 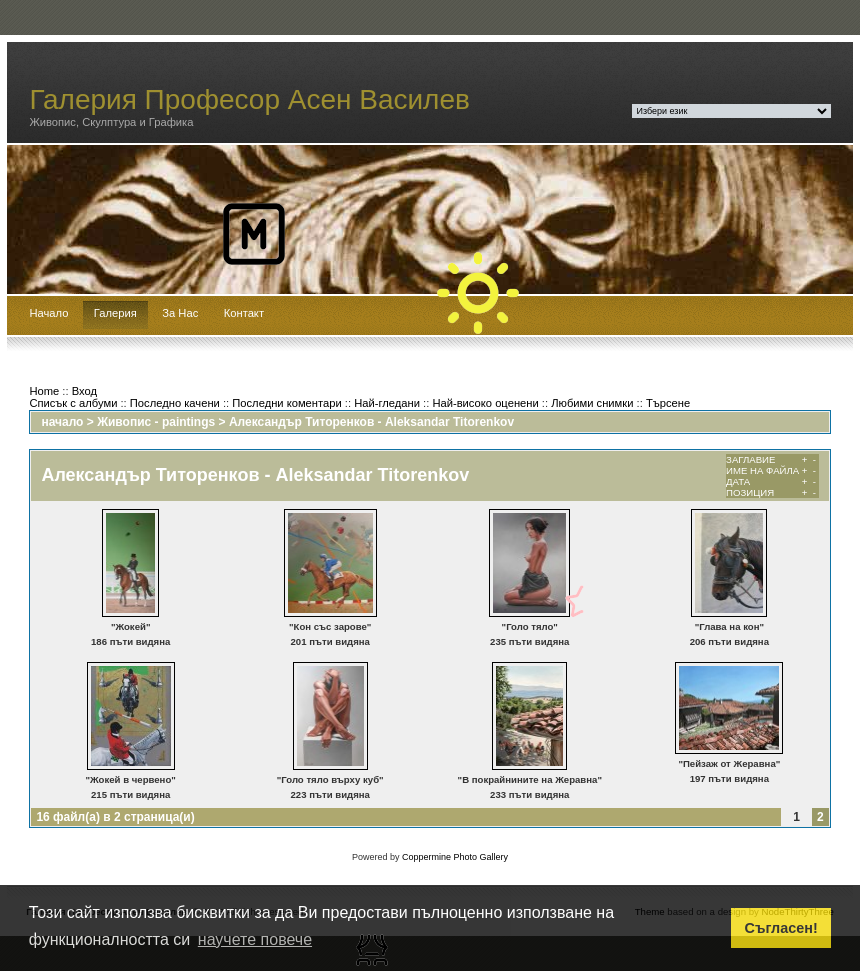 What do you see at coordinates (254, 234) in the screenshot?
I see `select medium size option` at bounding box center [254, 234].